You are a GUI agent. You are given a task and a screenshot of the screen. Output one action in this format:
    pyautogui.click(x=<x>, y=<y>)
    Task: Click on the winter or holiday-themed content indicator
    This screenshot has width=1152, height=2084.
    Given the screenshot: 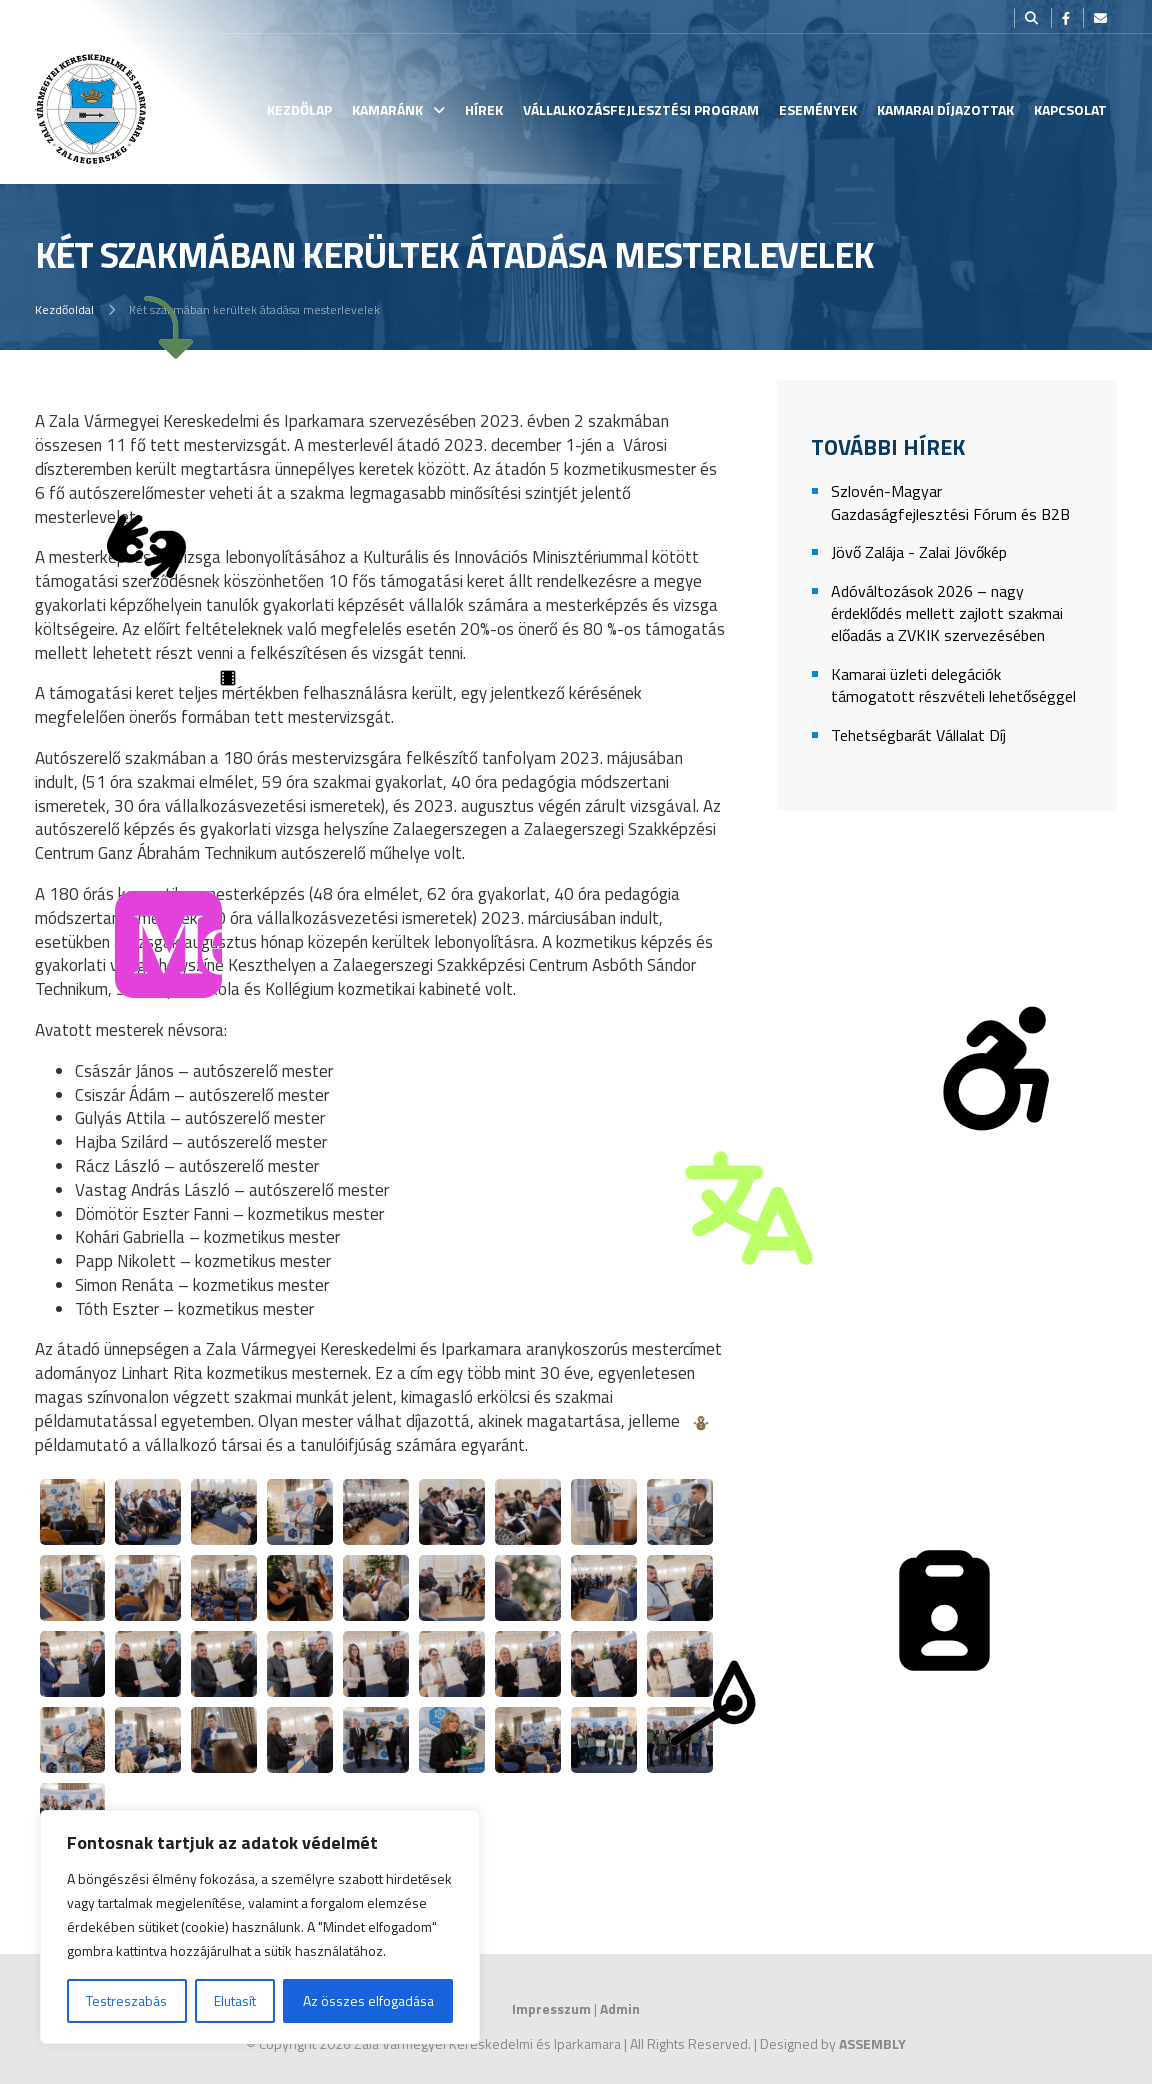 What is the action you would take?
    pyautogui.click(x=701, y=1423)
    